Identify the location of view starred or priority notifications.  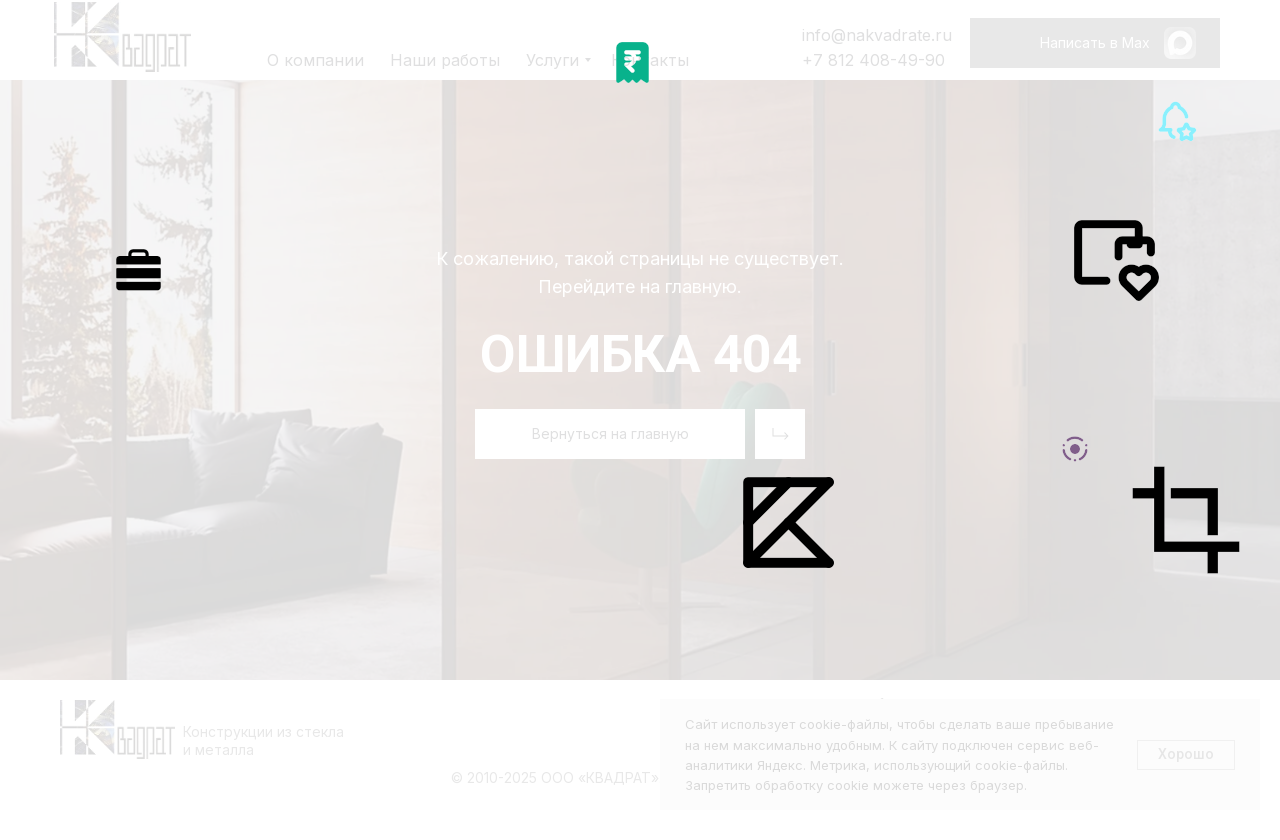
(1175, 120).